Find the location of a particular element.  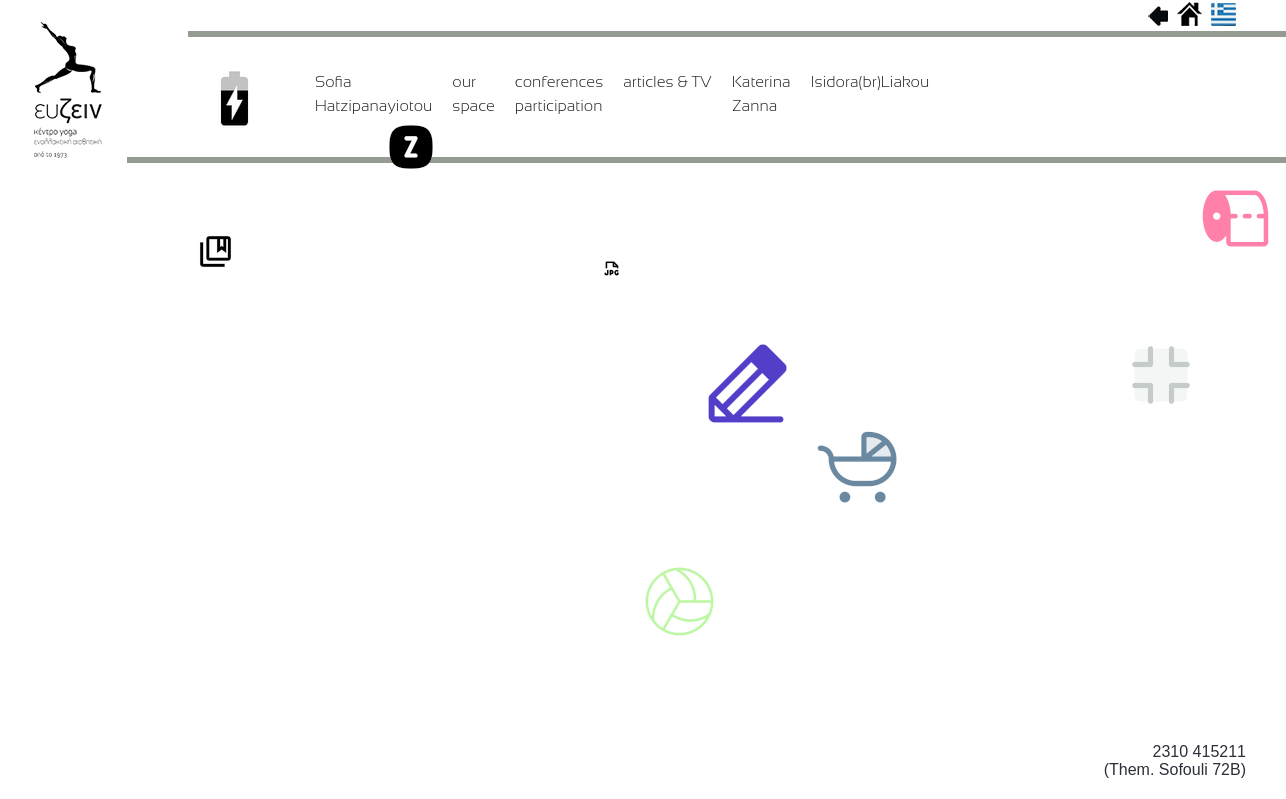

bathroom or restroom location indicator is located at coordinates (1235, 218).